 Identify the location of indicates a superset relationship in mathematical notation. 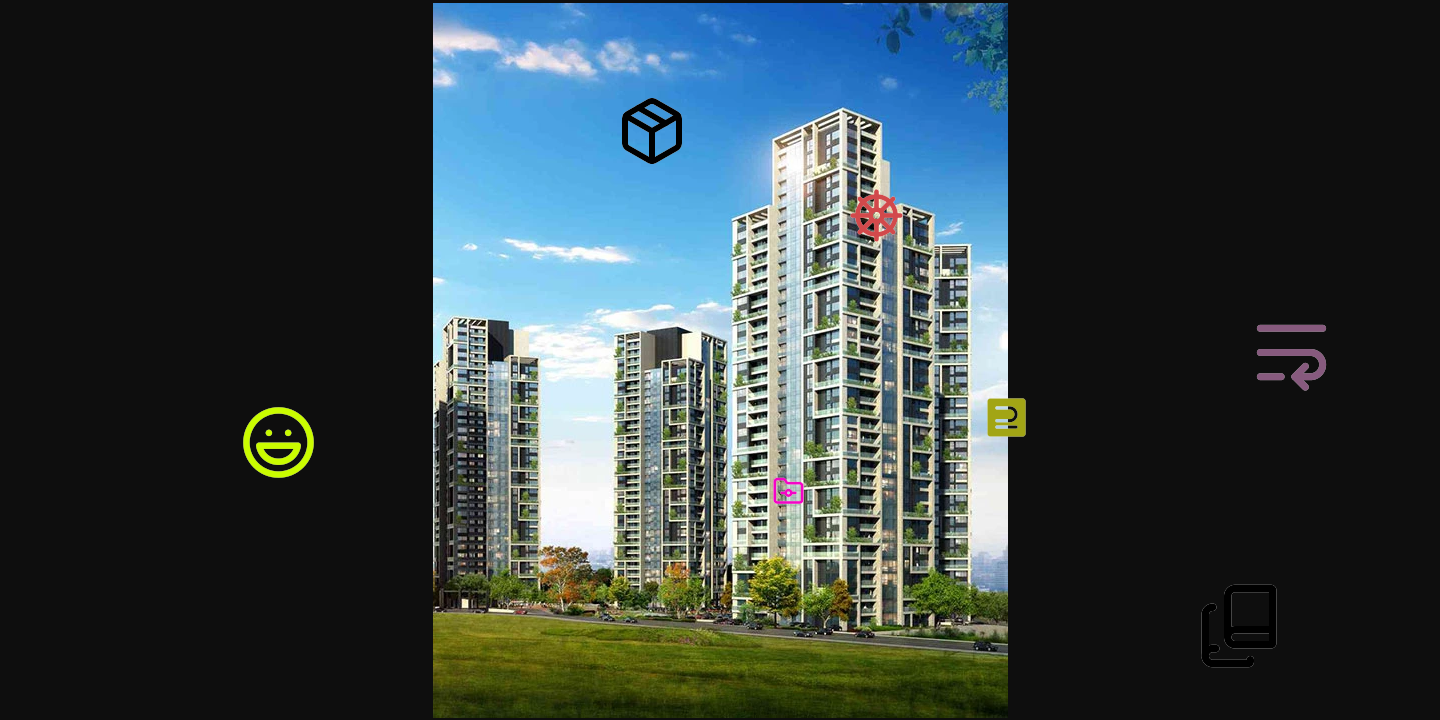
(1006, 417).